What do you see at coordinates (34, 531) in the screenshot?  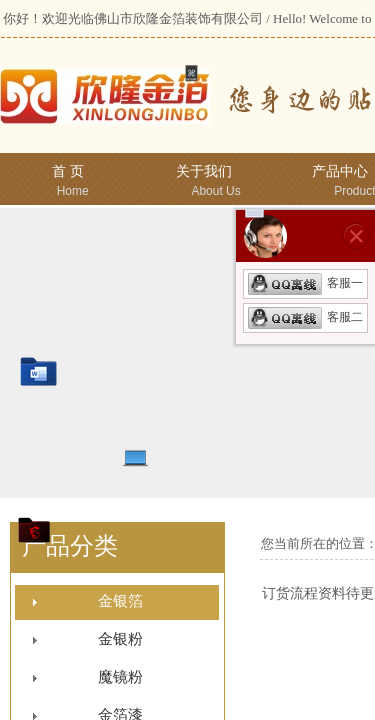 I see `open msi-branded files folder` at bounding box center [34, 531].